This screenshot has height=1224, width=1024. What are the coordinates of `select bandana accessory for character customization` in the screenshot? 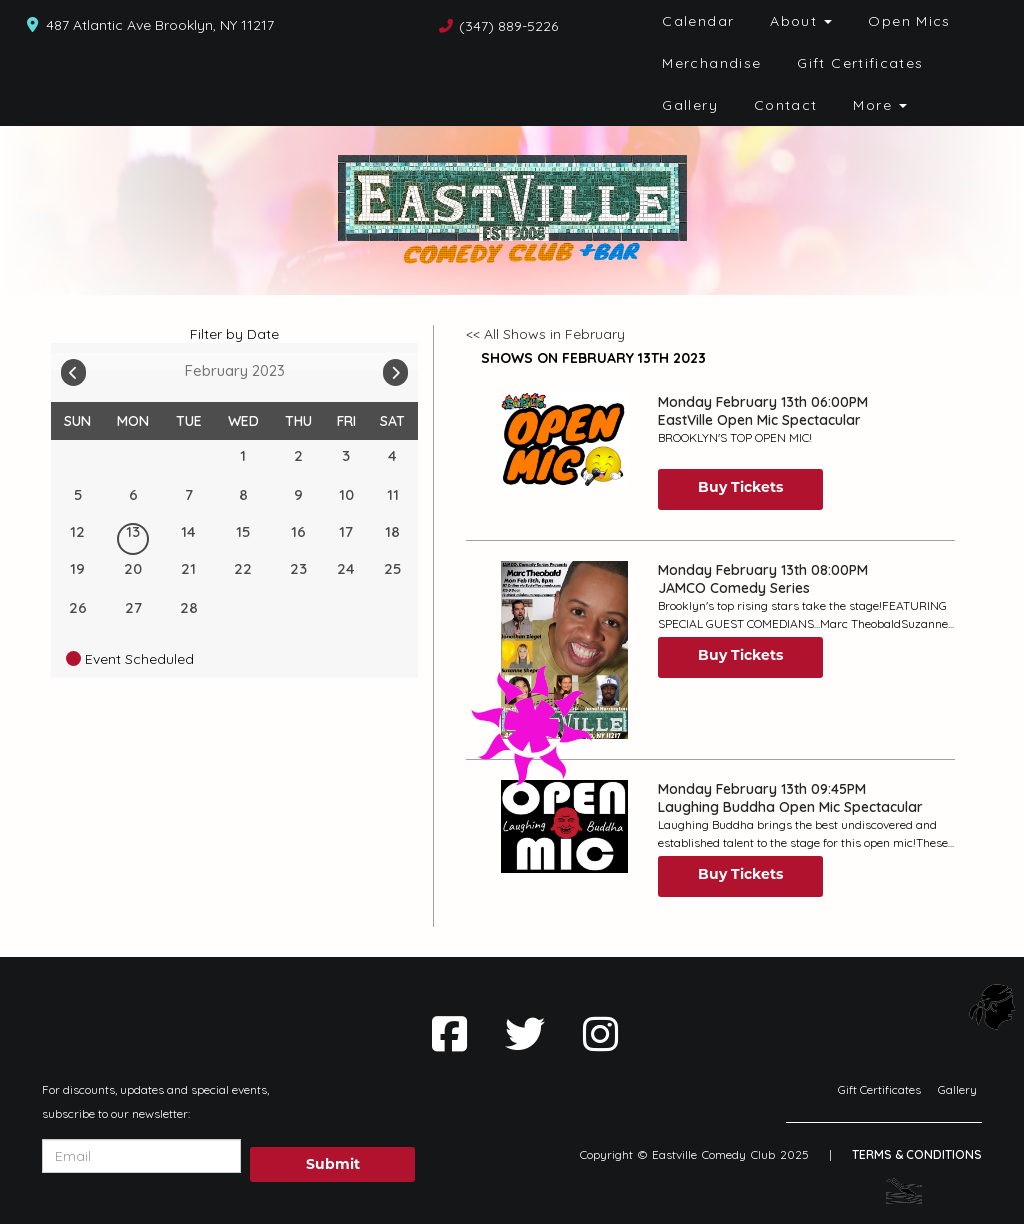 It's located at (992, 1007).